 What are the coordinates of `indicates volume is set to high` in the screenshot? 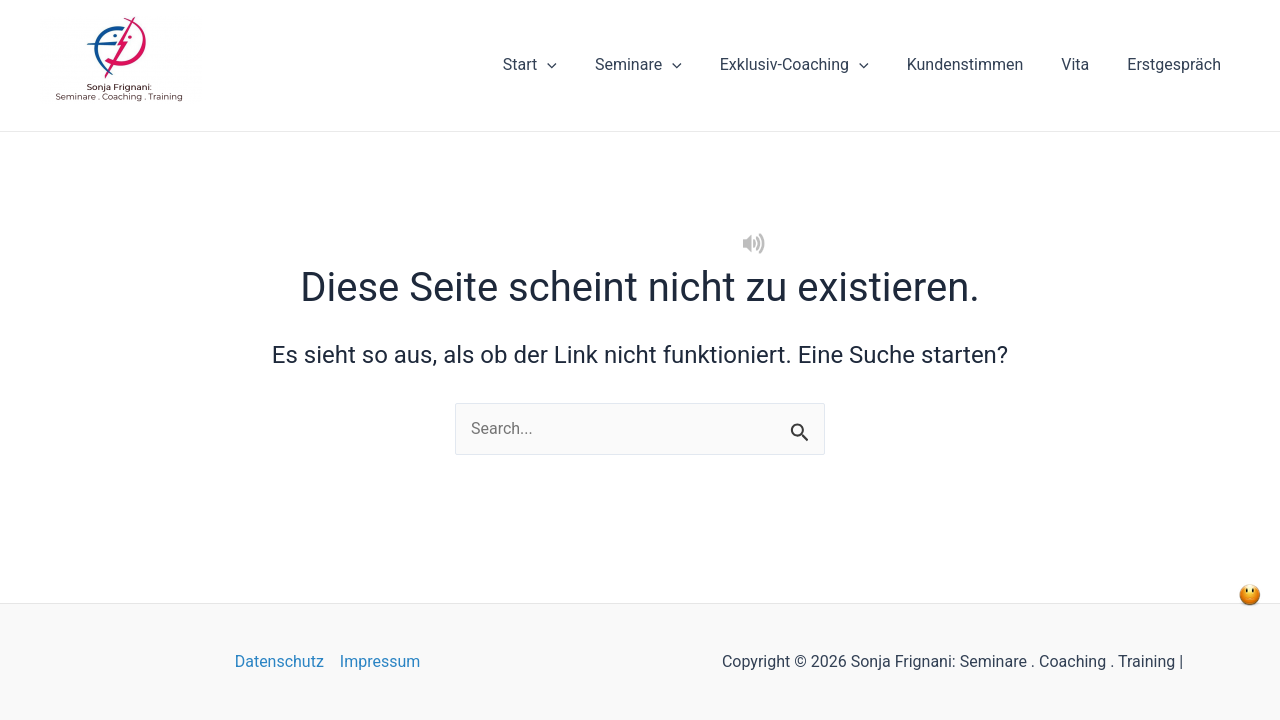 It's located at (754, 243).